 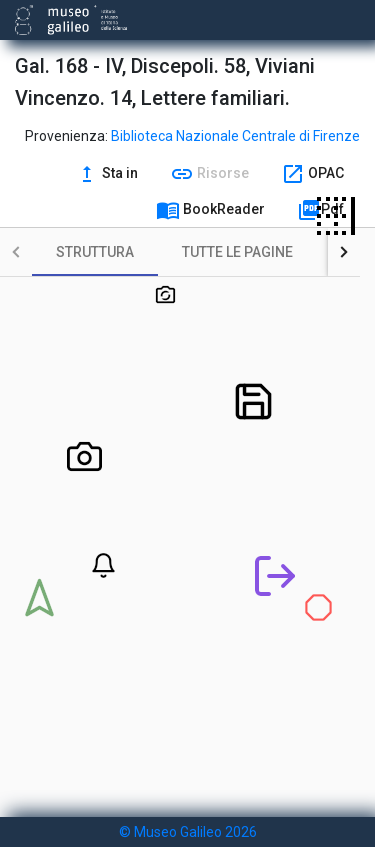 What do you see at coordinates (336, 216) in the screenshot?
I see `apply border to the right edge of a cell or selection` at bounding box center [336, 216].